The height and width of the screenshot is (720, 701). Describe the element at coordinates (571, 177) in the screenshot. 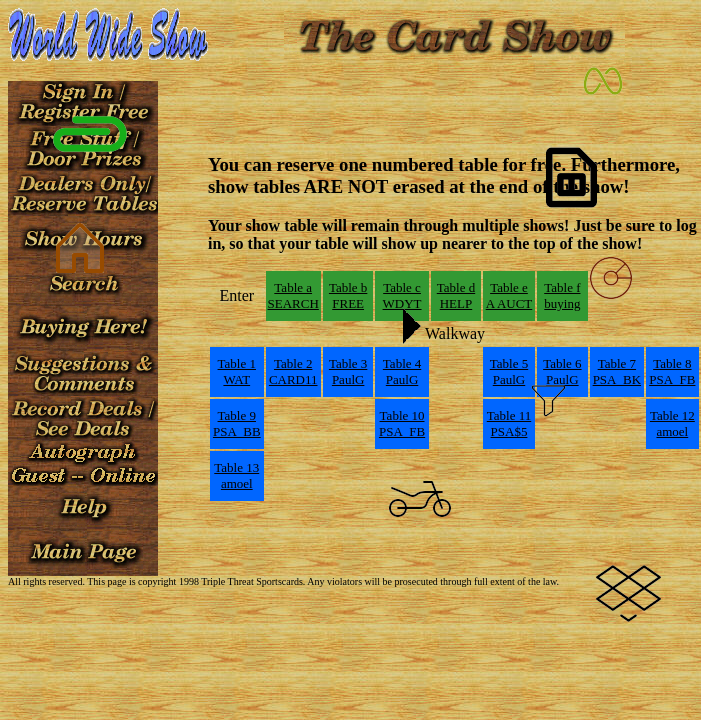

I see `manage sim card settings` at that location.